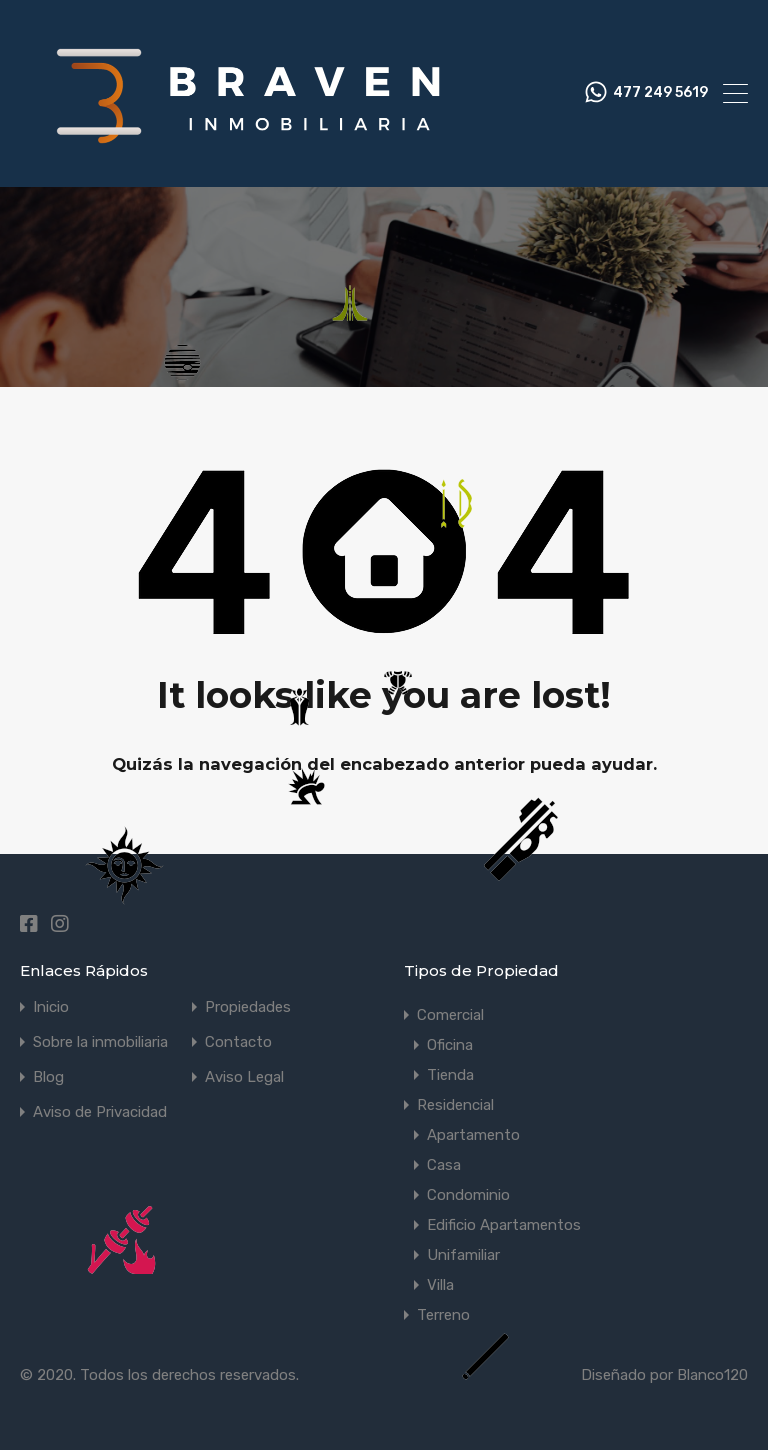 The image size is (768, 1450). I want to click on place a straight pipe segment, so click(485, 1356).